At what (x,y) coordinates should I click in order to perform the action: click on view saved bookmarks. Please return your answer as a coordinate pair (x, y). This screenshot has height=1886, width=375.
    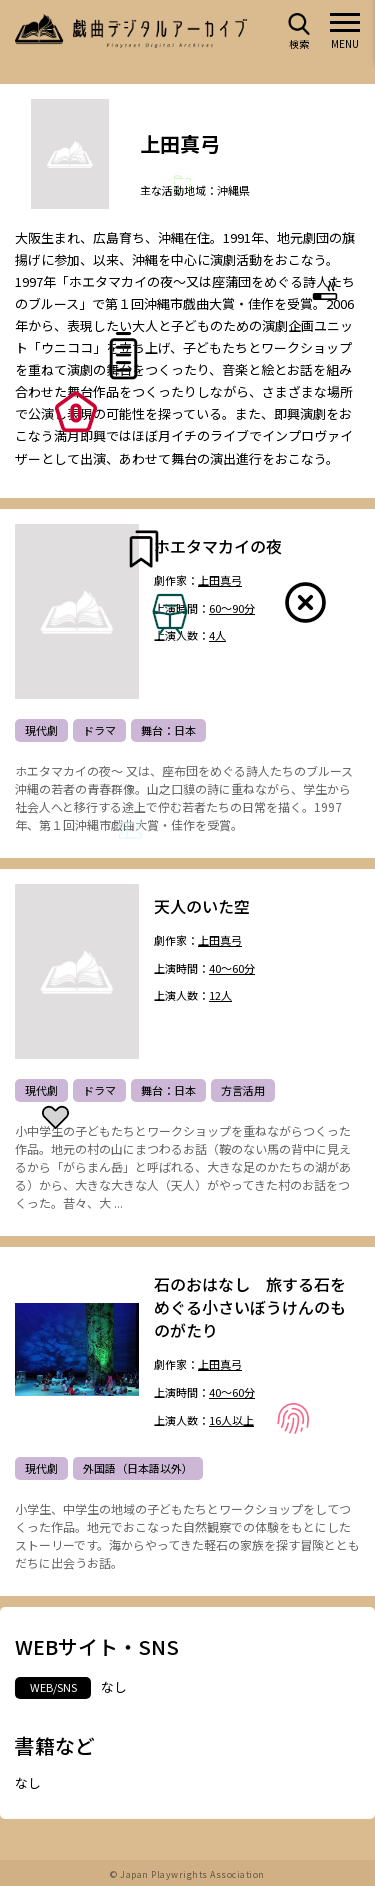
    Looking at the image, I should click on (144, 549).